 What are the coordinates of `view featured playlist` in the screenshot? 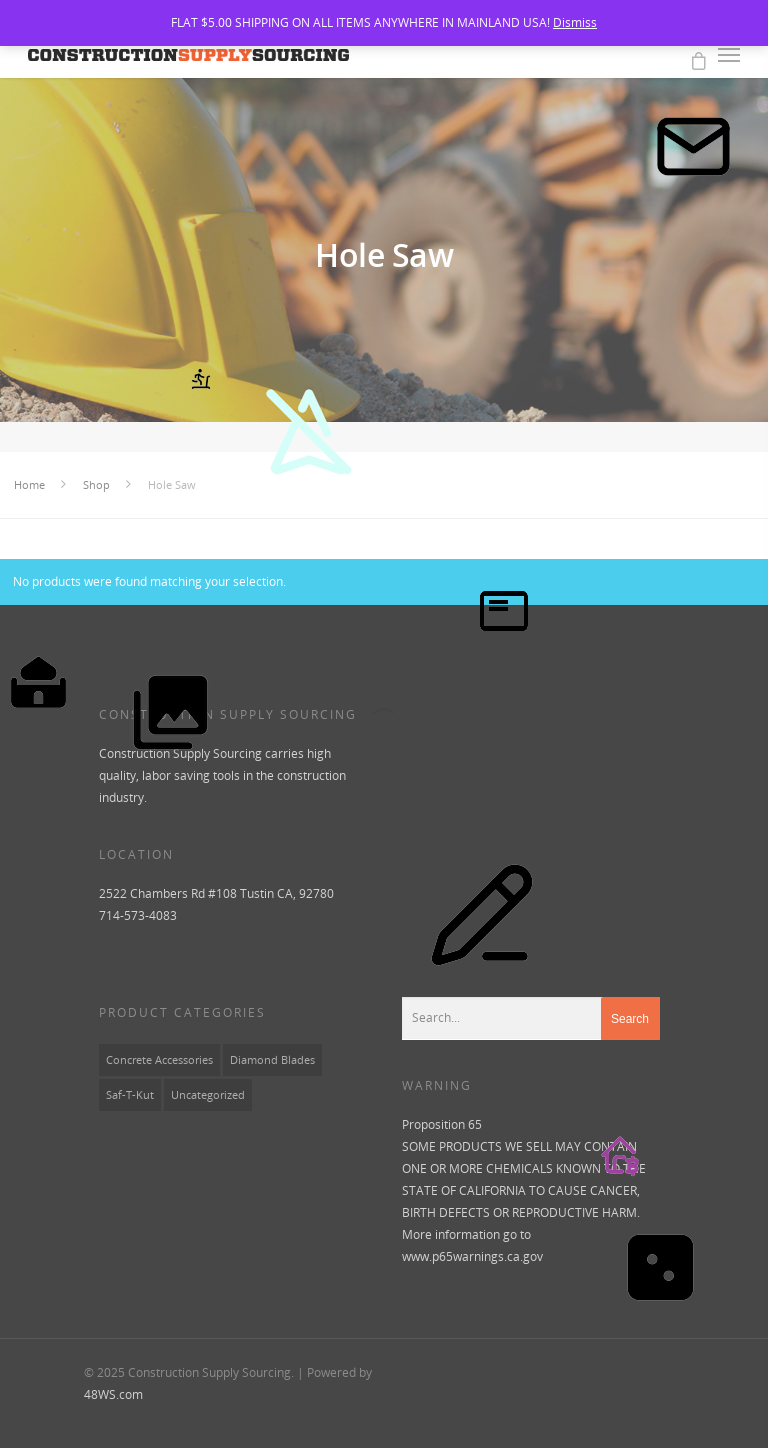 It's located at (504, 611).